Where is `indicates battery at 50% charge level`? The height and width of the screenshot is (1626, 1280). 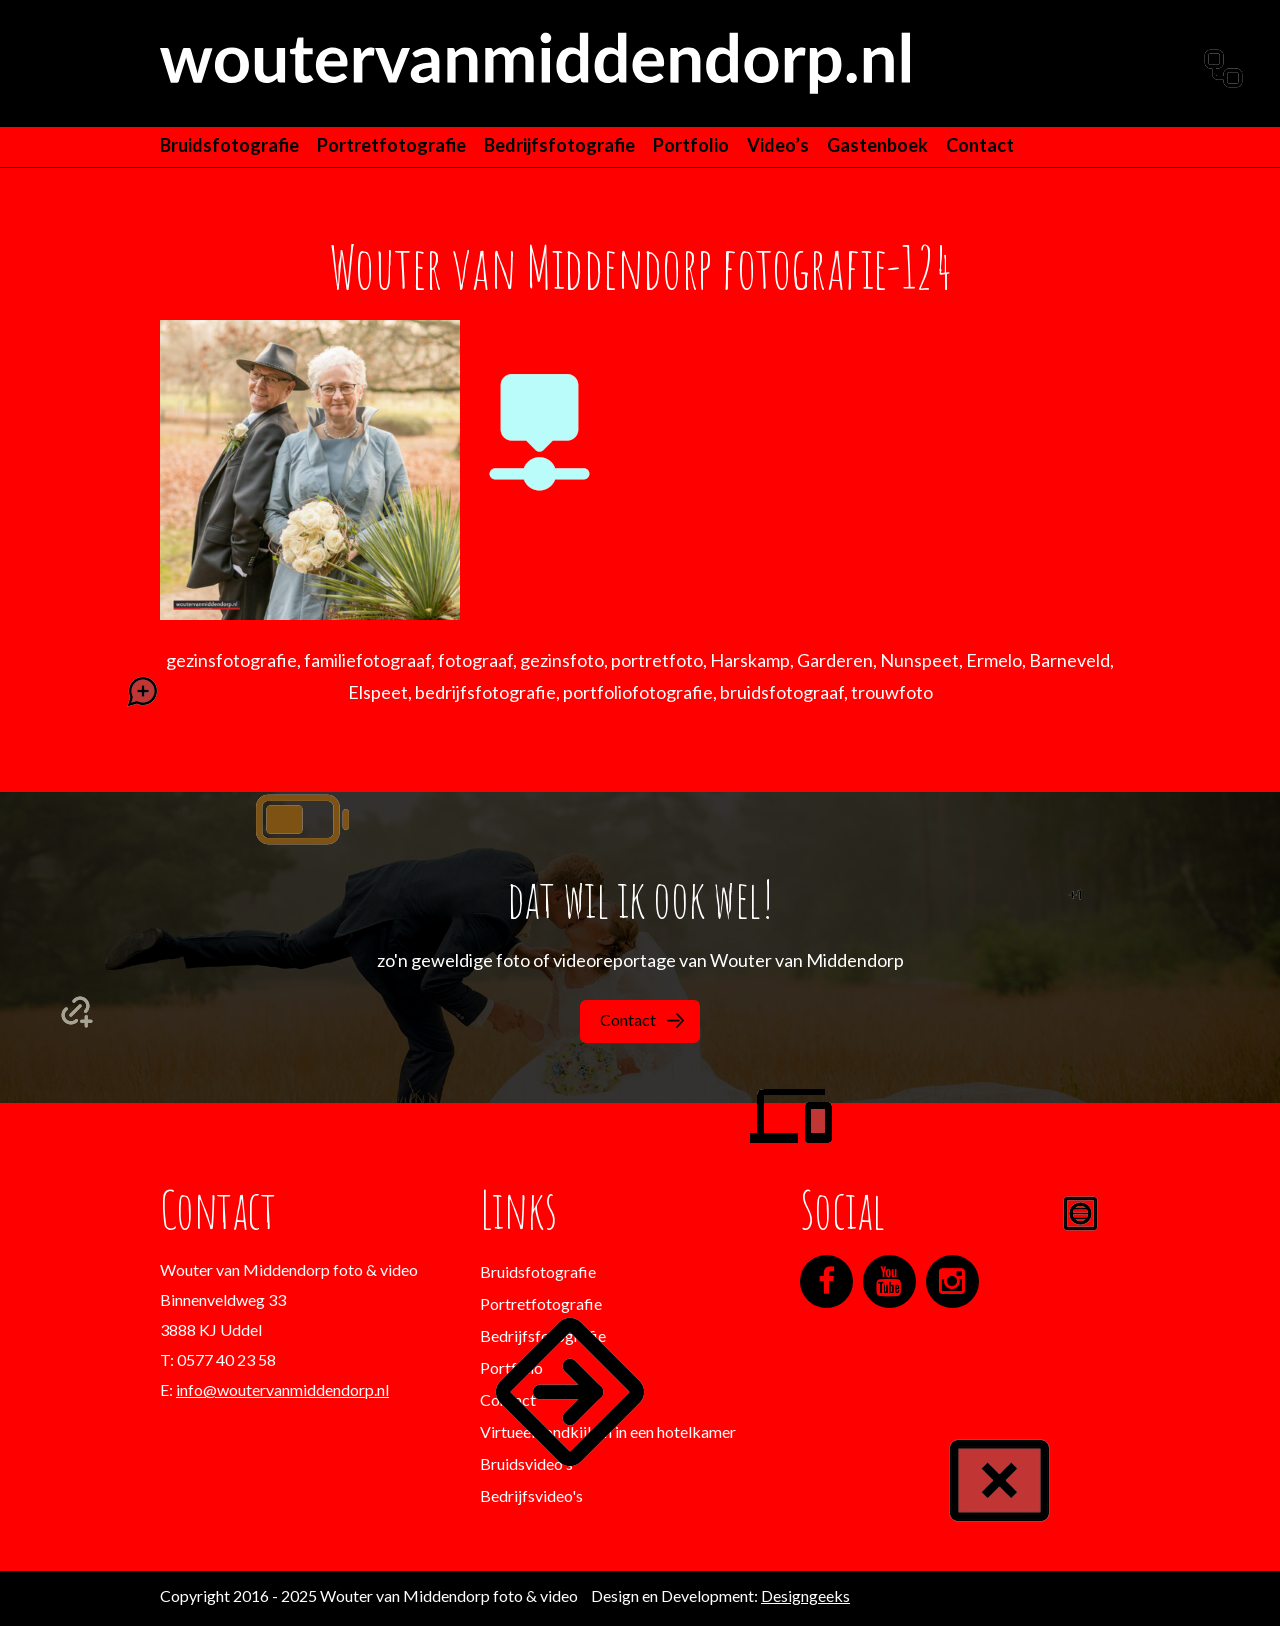 indicates battery at 50% charge level is located at coordinates (302, 819).